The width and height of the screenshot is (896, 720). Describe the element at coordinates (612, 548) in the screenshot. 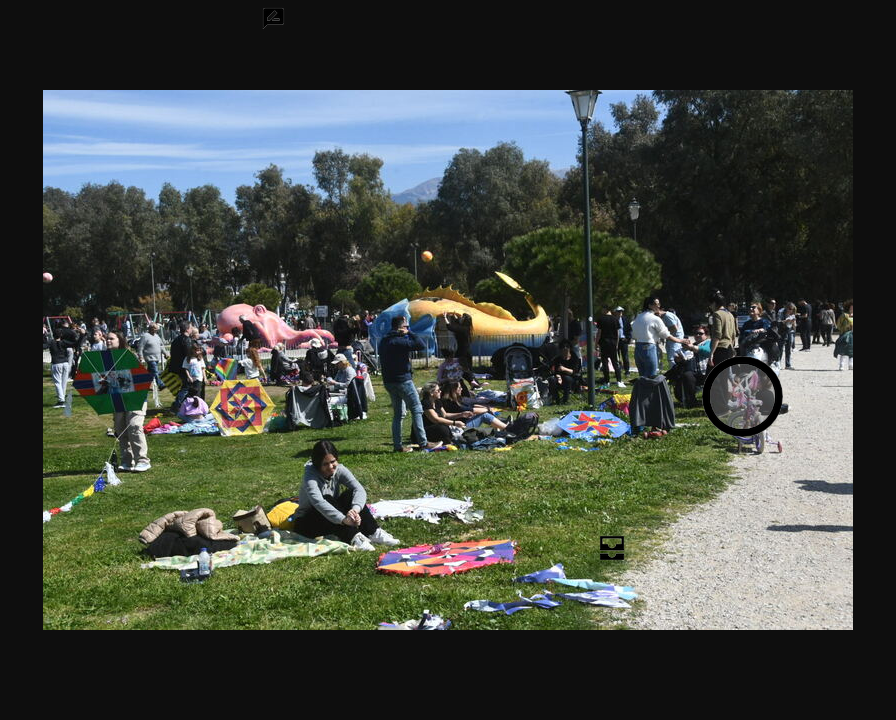

I see `view all inboxes` at that location.